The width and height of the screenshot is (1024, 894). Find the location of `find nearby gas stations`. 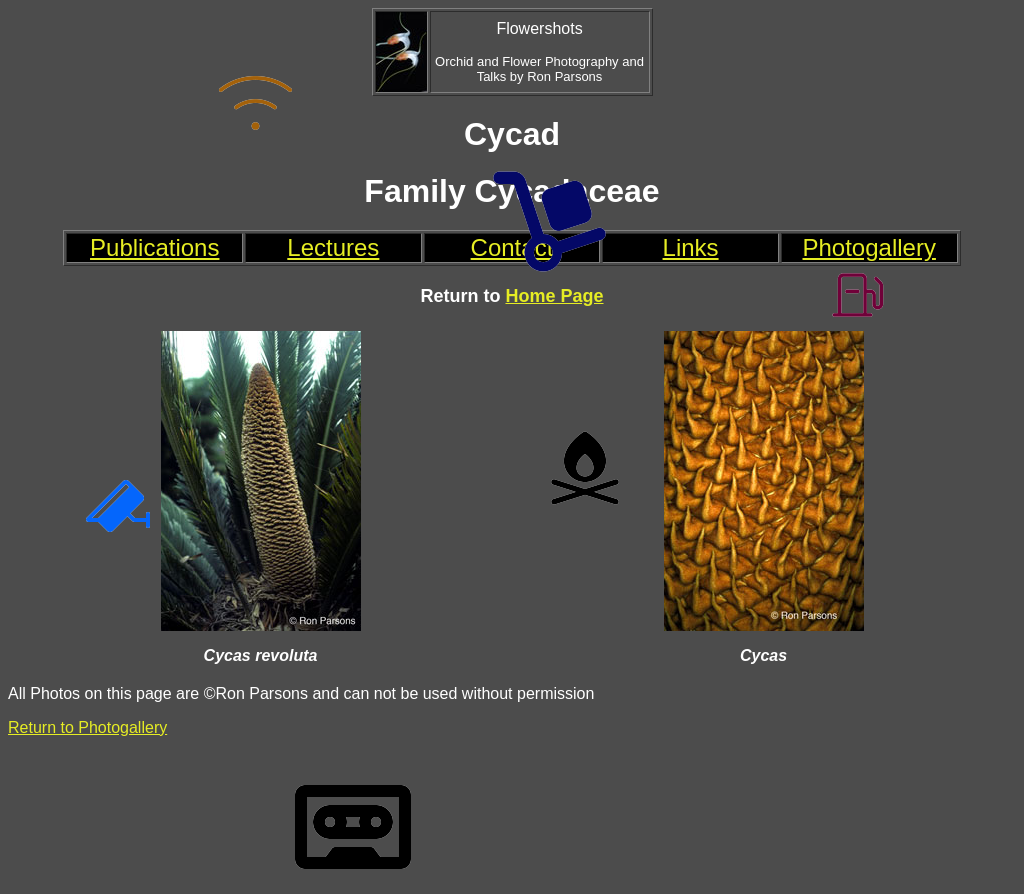

find nearby gas stations is located at coordinates (856, 295).